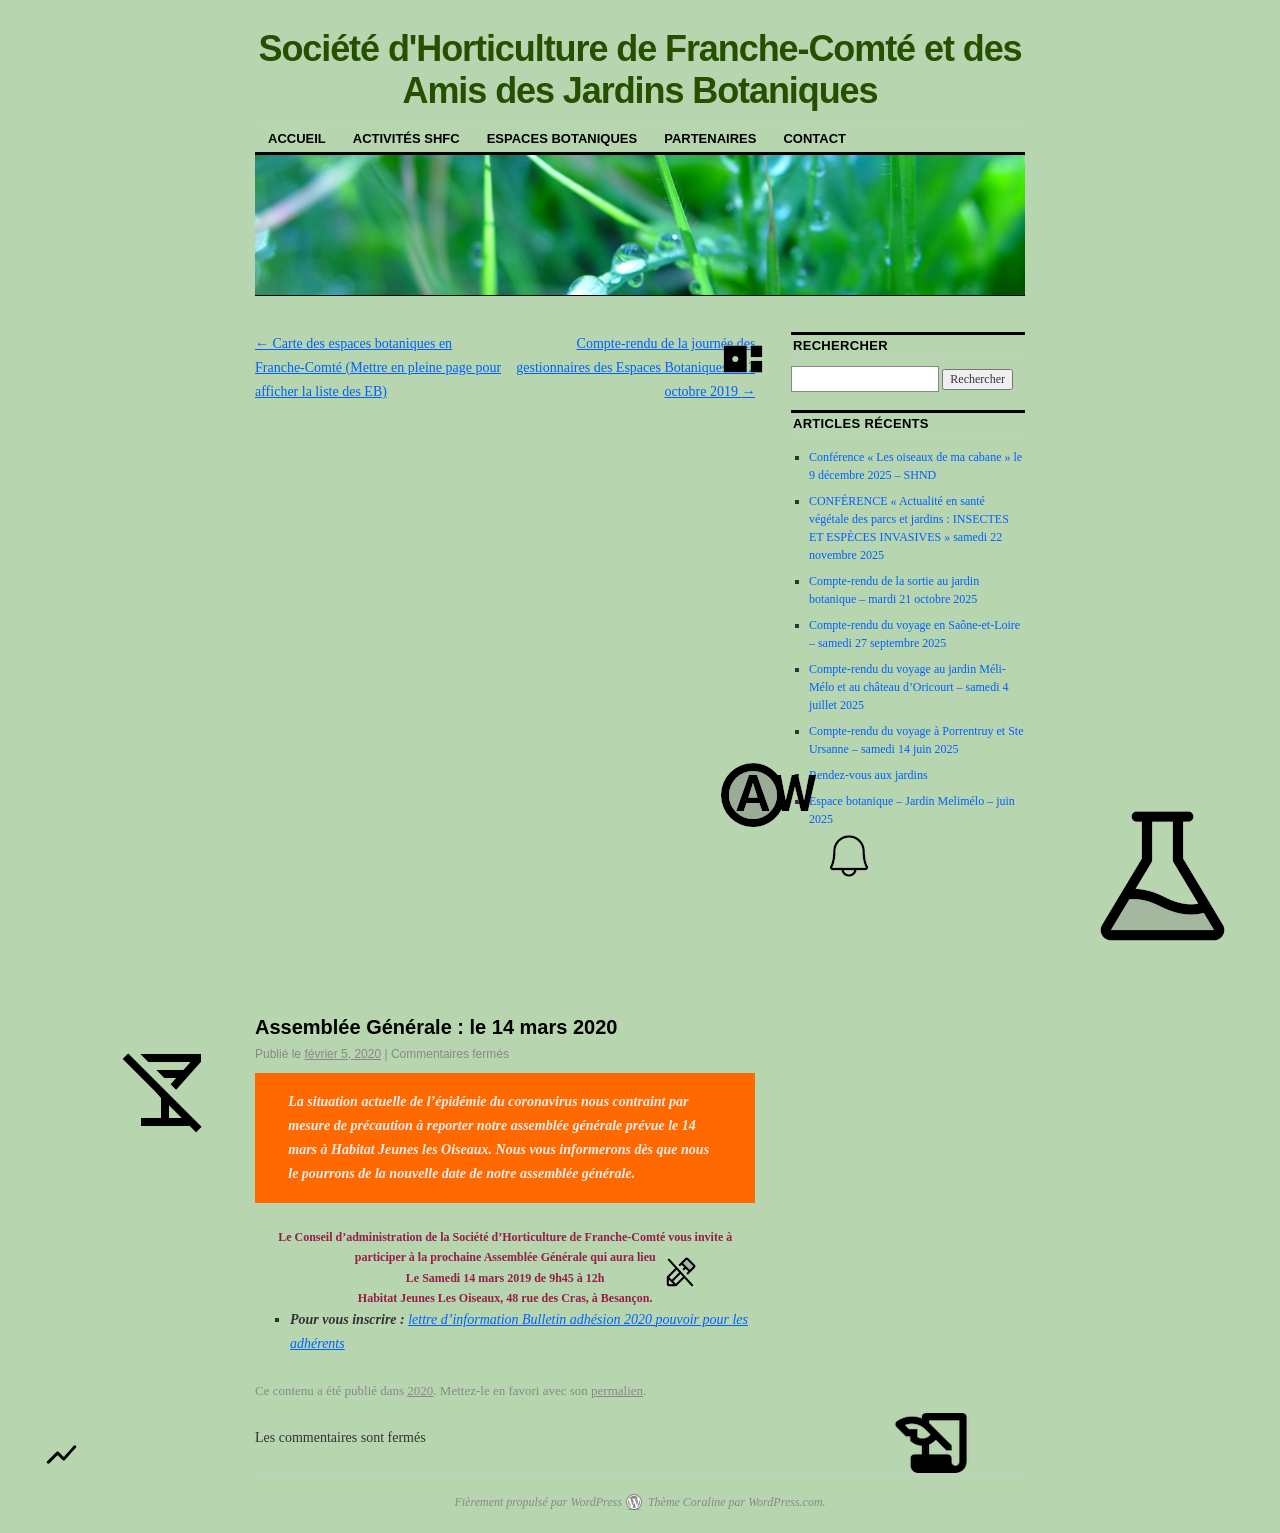 This screenshot has height=1533, width=1280. Describe the element at coordinates (769, 795) in the screenshot. I see `enable auto white balance` at that location.